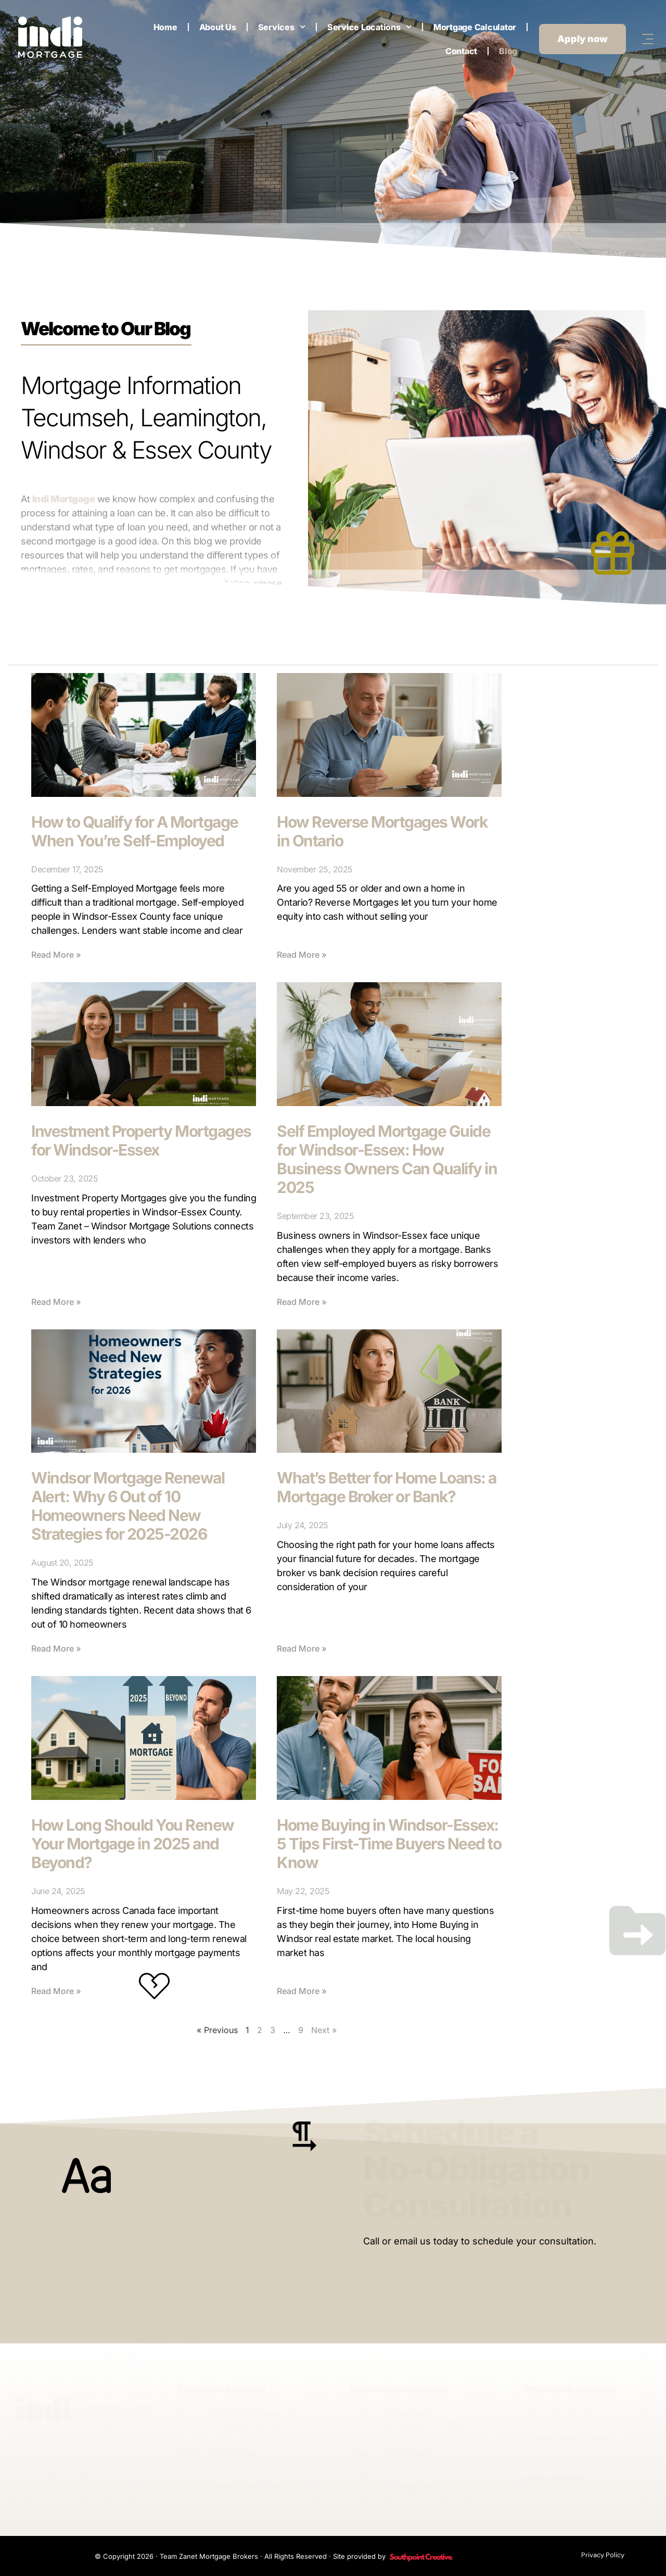  Describe the element at coordinates (612, 553) in the screenshot. I see `view or redeem a gift` at that location.